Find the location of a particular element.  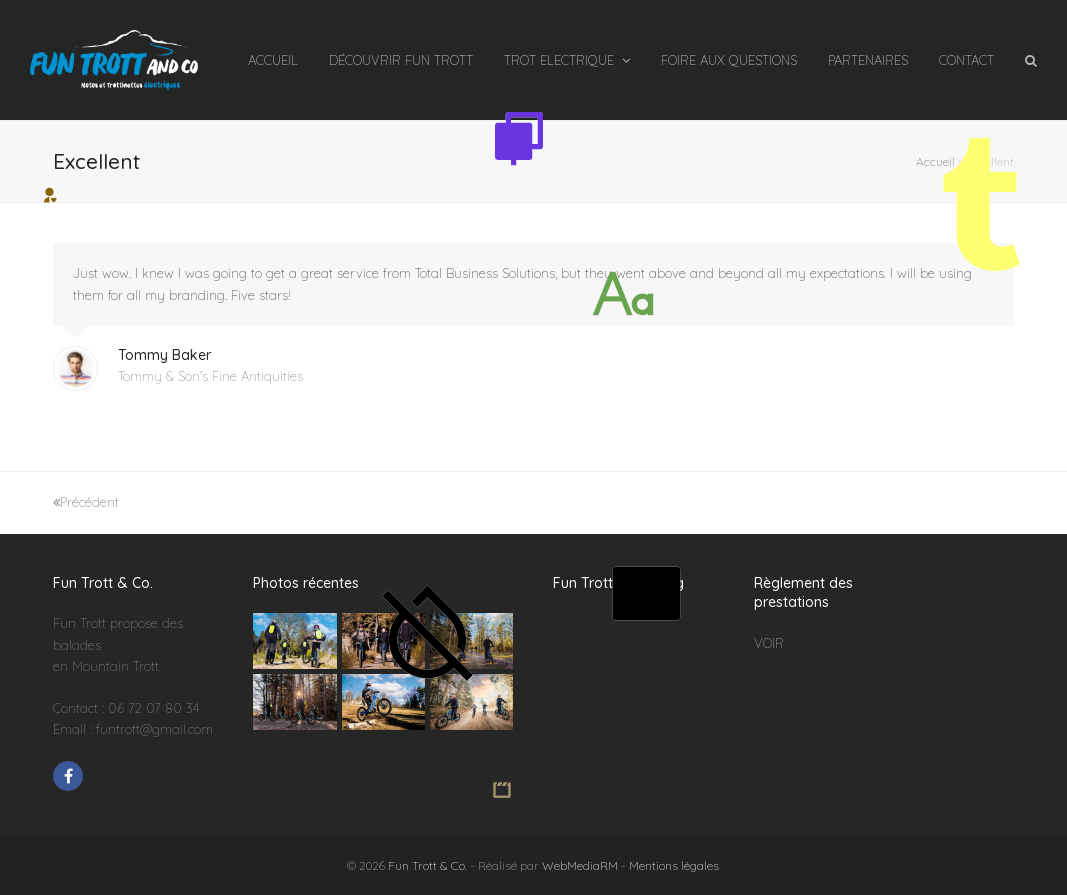

open Tumblr app is located at coordinates (981, 204).